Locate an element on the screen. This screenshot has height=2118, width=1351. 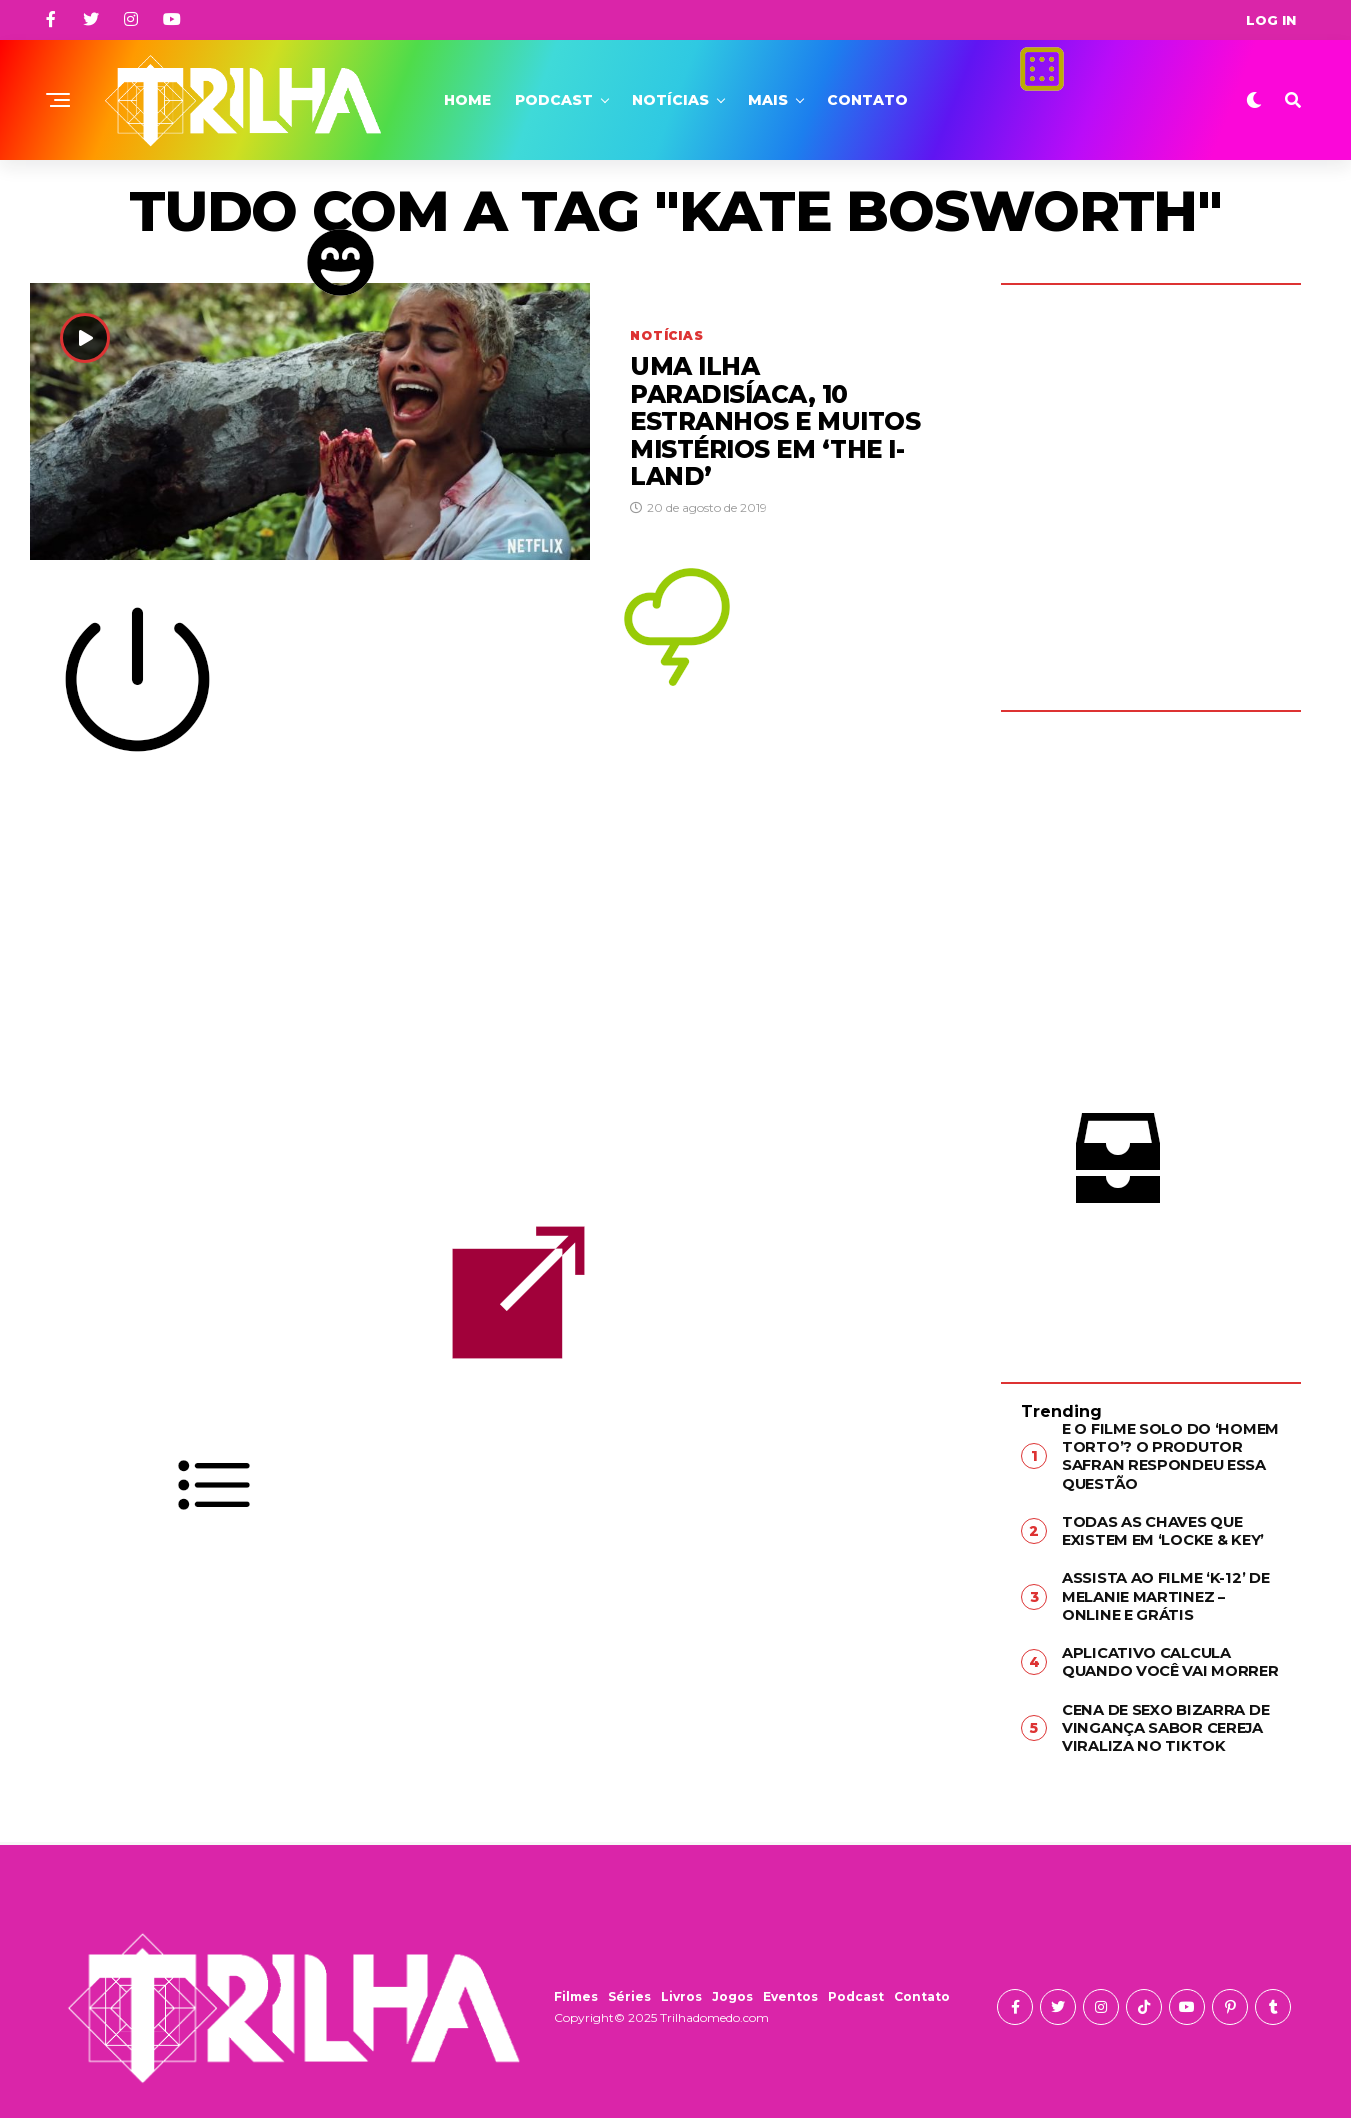
access stacked file trays or inbox folders is located at coordinates (1118, 1158).